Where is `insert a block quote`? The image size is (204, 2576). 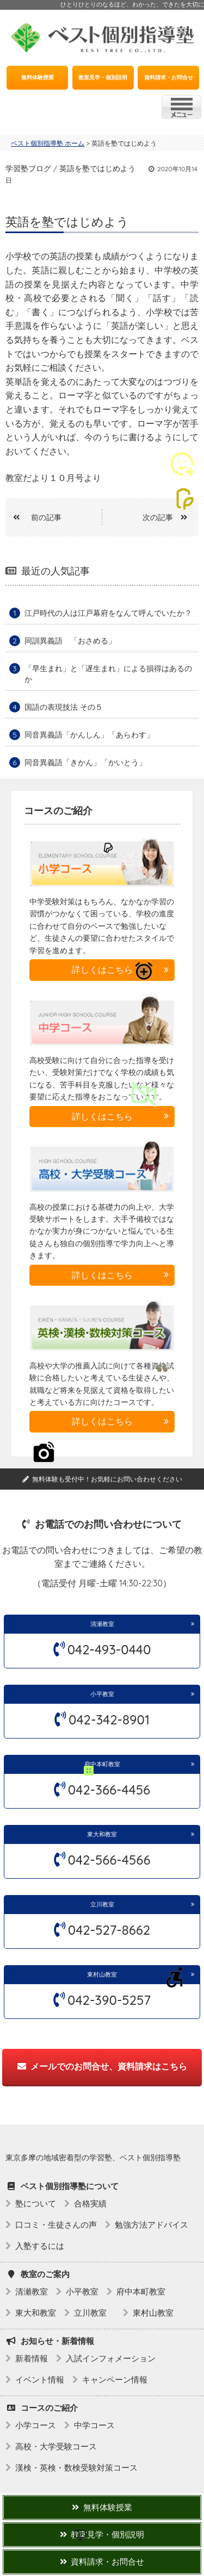
insert a block quote is located at coordinates (162, 1368).